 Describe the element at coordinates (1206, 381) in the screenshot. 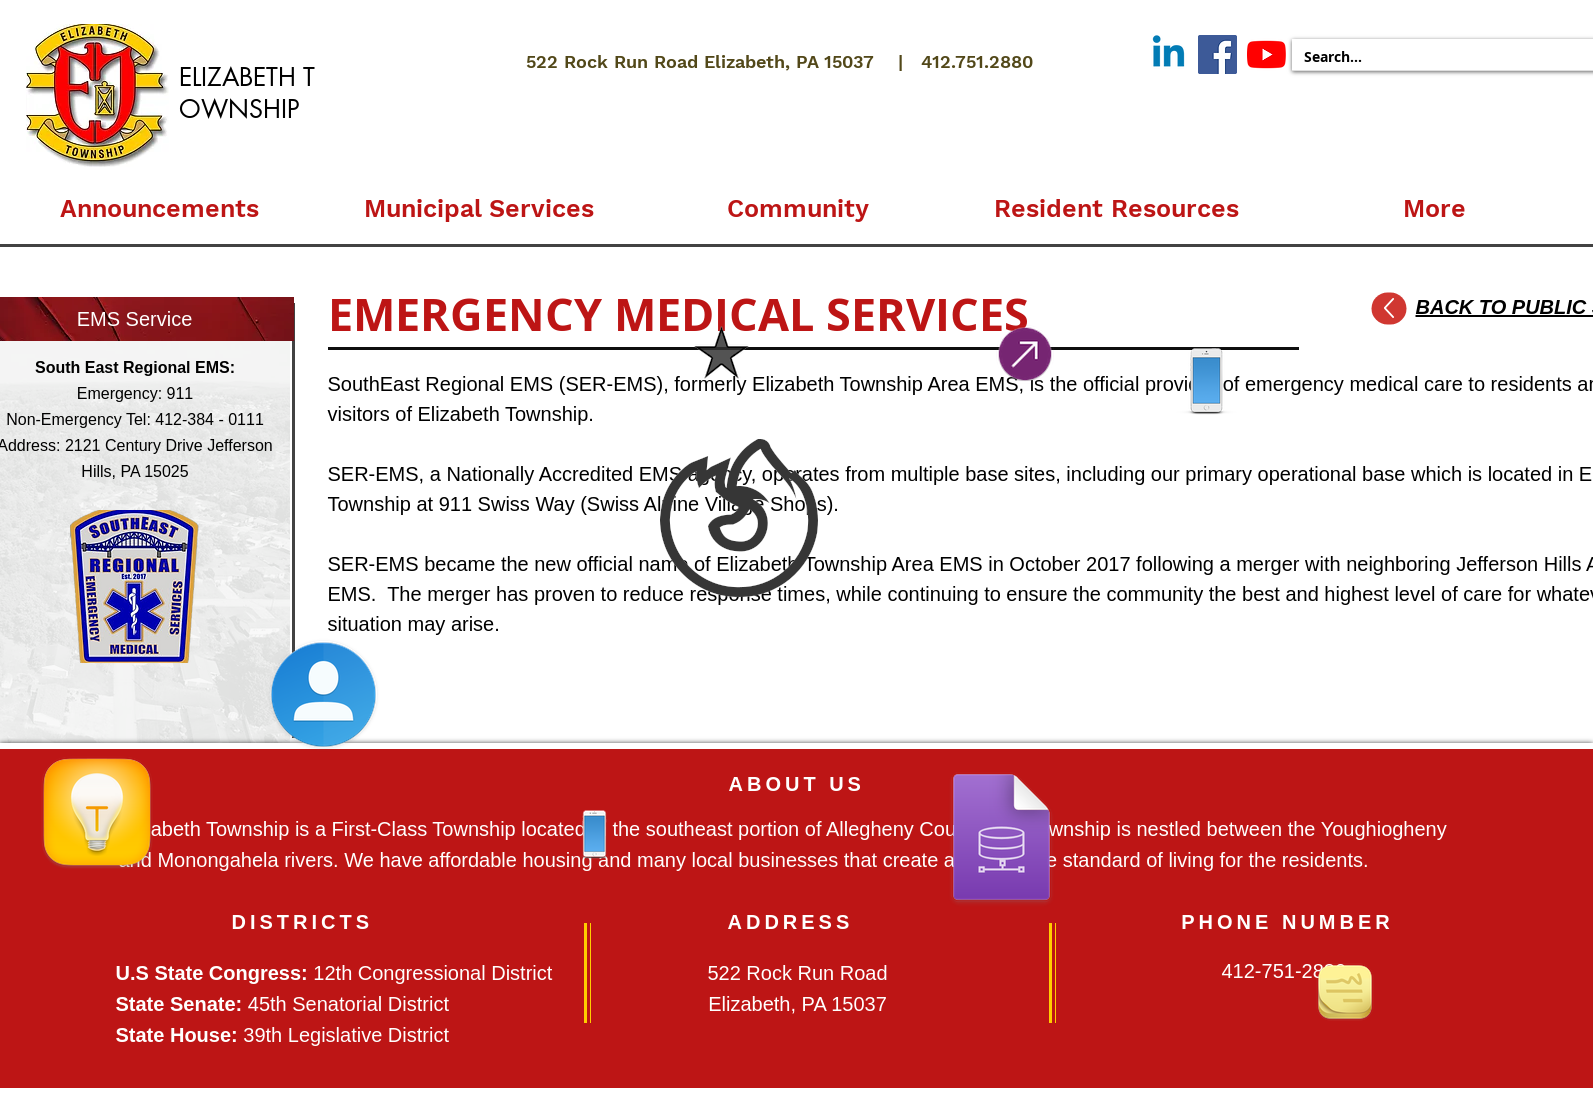

I see `iPhone SE device connected to your system` at that location.